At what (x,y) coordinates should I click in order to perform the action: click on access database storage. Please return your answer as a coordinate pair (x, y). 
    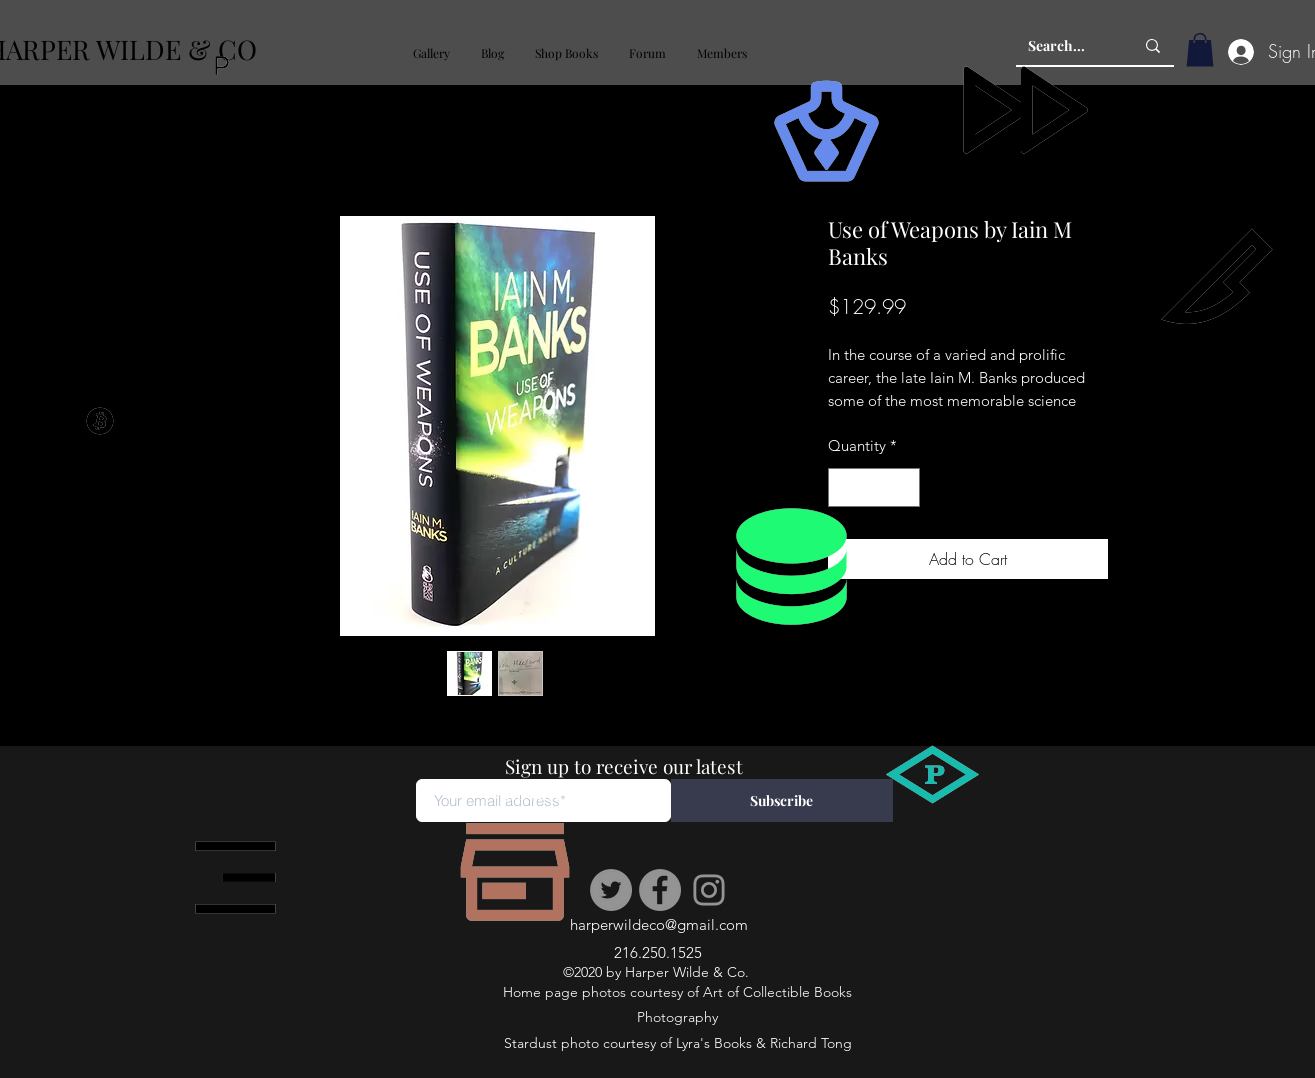
    Looking at the image, I should click on (791, 563).